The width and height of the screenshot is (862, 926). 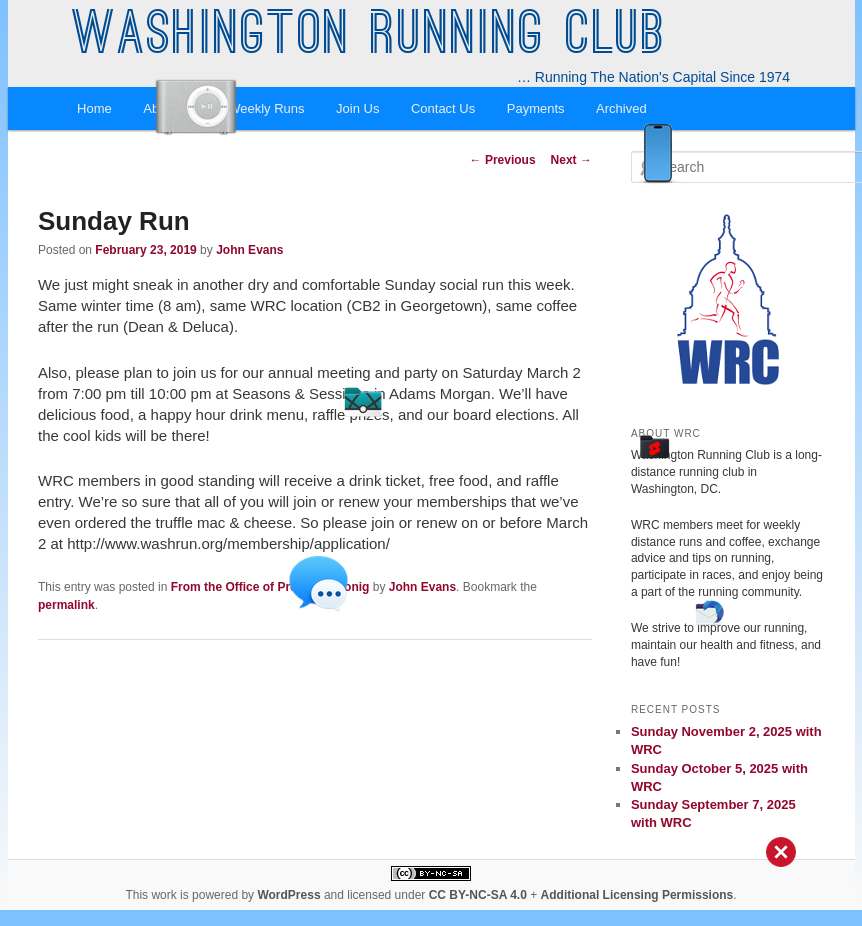 What do you see at coordinates (709, 615) in the screenshot?
I see `open thunderbird email folder` at bounding box center [709, 615].